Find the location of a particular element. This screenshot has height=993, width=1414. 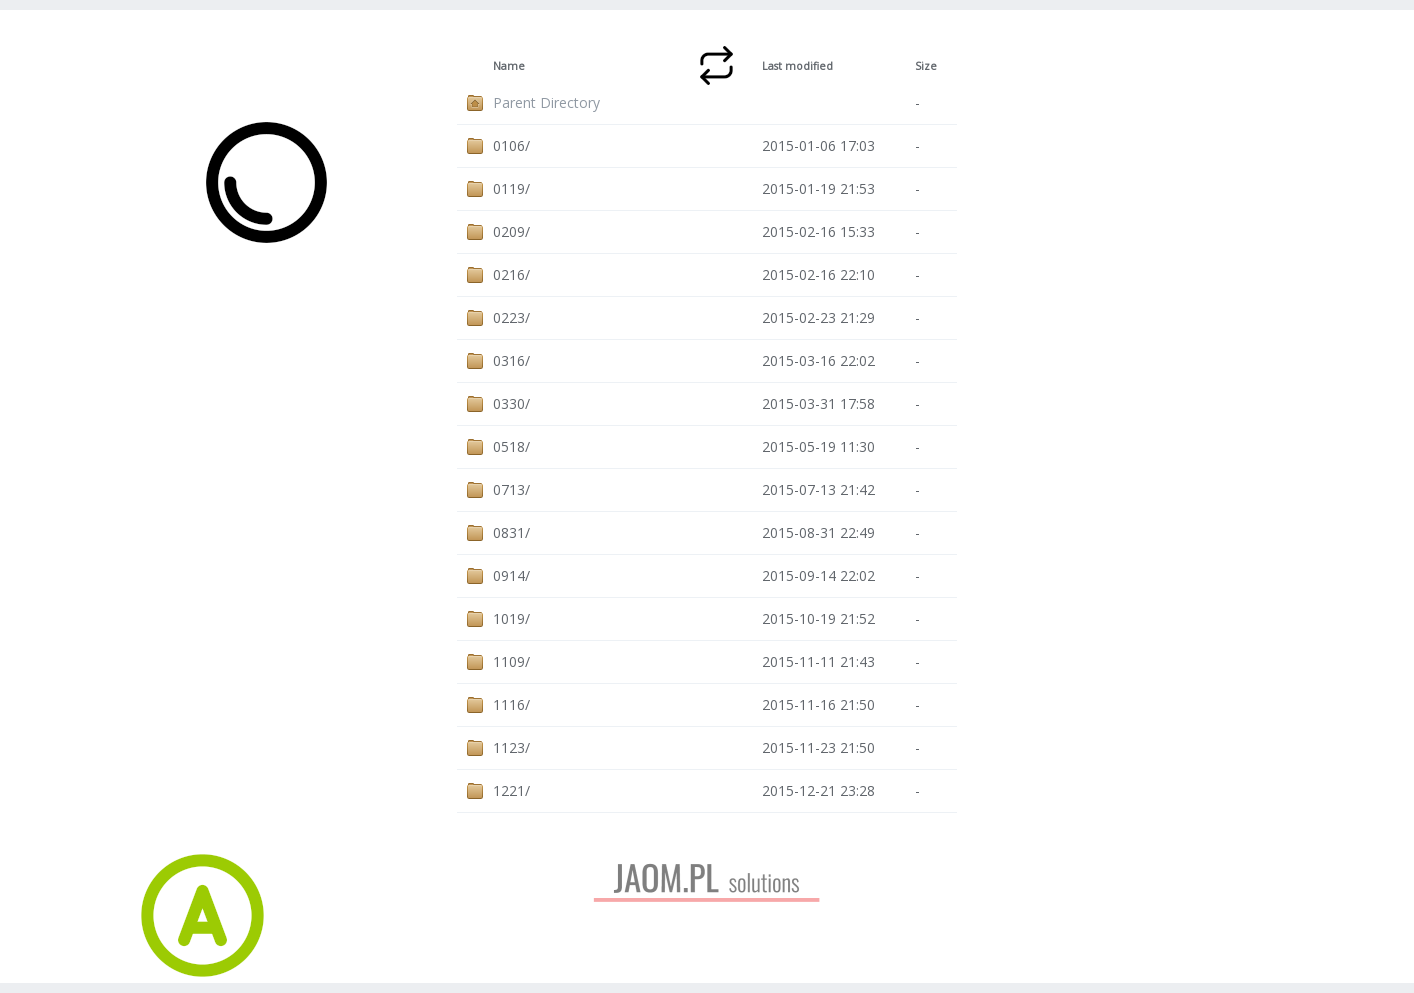

enable repeat or loop mode is located at coordinates (716, 65).